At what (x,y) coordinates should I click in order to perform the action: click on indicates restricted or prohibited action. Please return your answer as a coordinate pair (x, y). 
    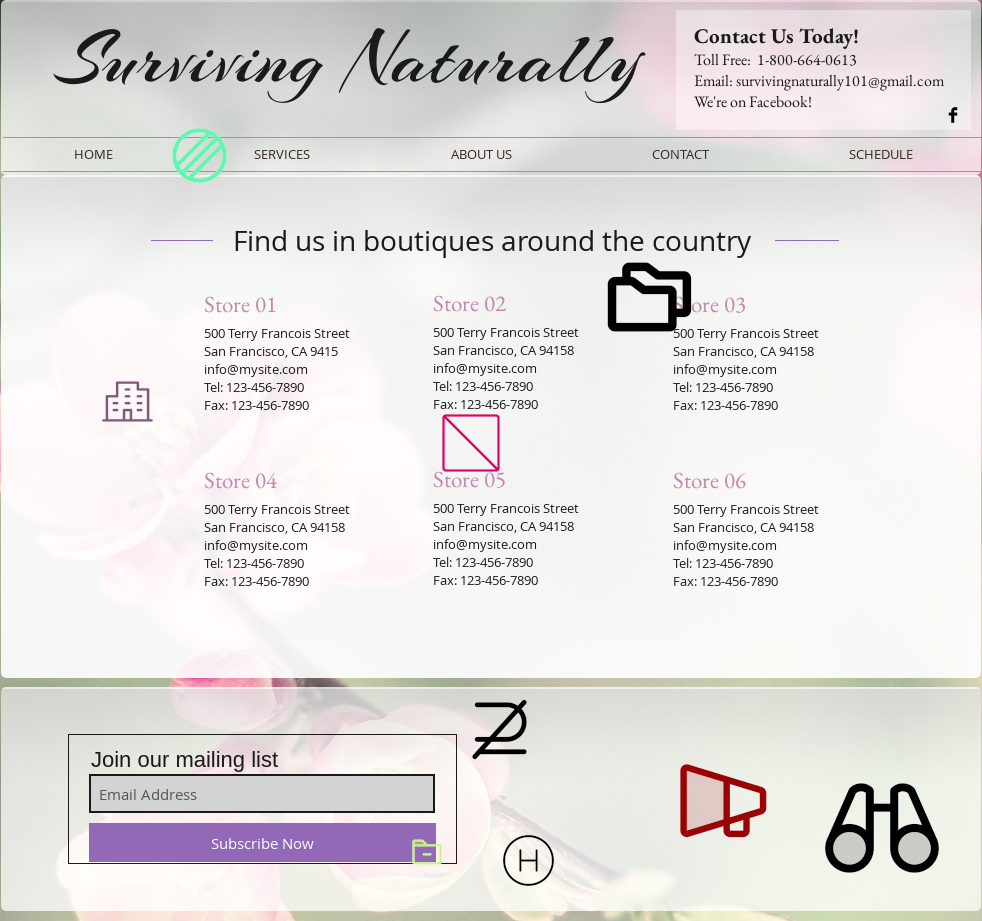
    Looking at the image, I should click on (199, 155).